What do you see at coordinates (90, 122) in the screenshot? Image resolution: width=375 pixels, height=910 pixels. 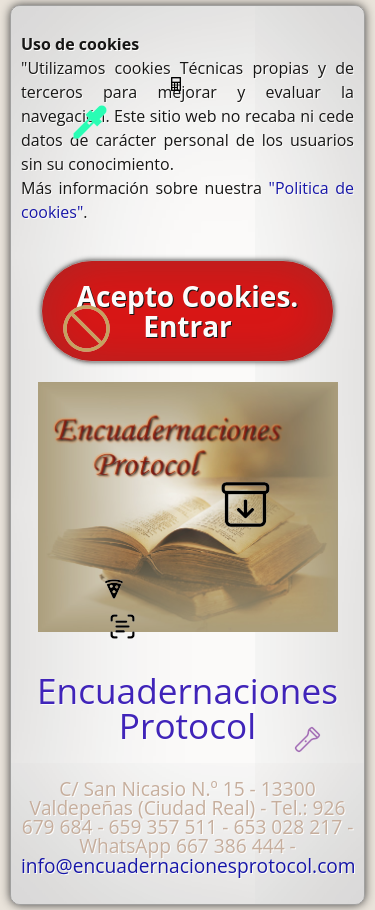 I see `pick a color from the screen` at bounding box center [90, 122].